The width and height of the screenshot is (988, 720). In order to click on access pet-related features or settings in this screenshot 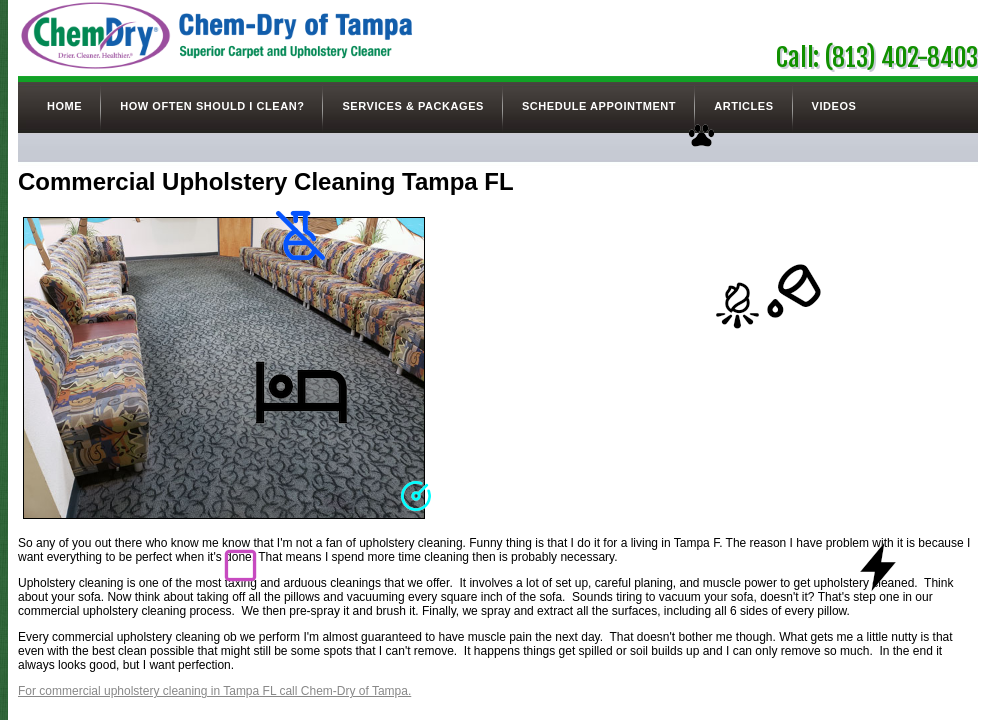, I will do `click(701, 135)`.